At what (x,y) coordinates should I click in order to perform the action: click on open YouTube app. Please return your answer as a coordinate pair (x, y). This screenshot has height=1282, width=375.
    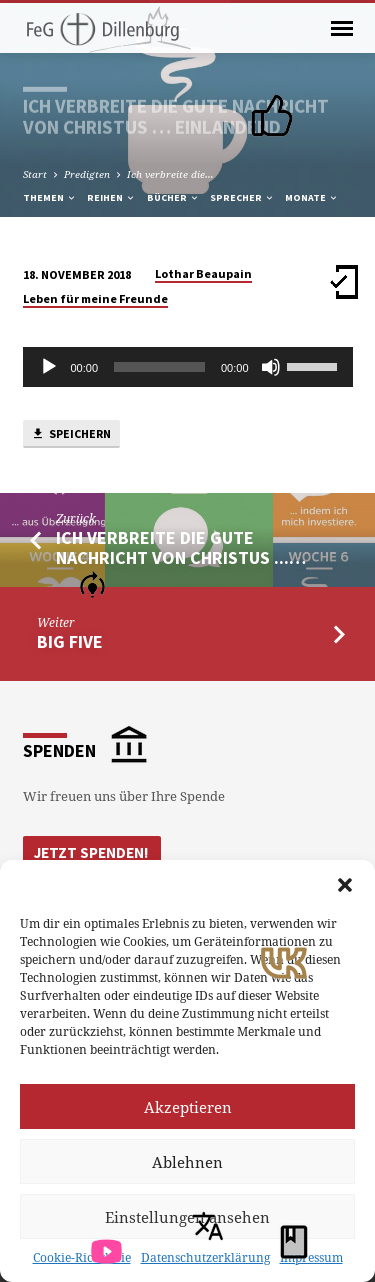
    Looking at the image, I should click on (106, 1251).